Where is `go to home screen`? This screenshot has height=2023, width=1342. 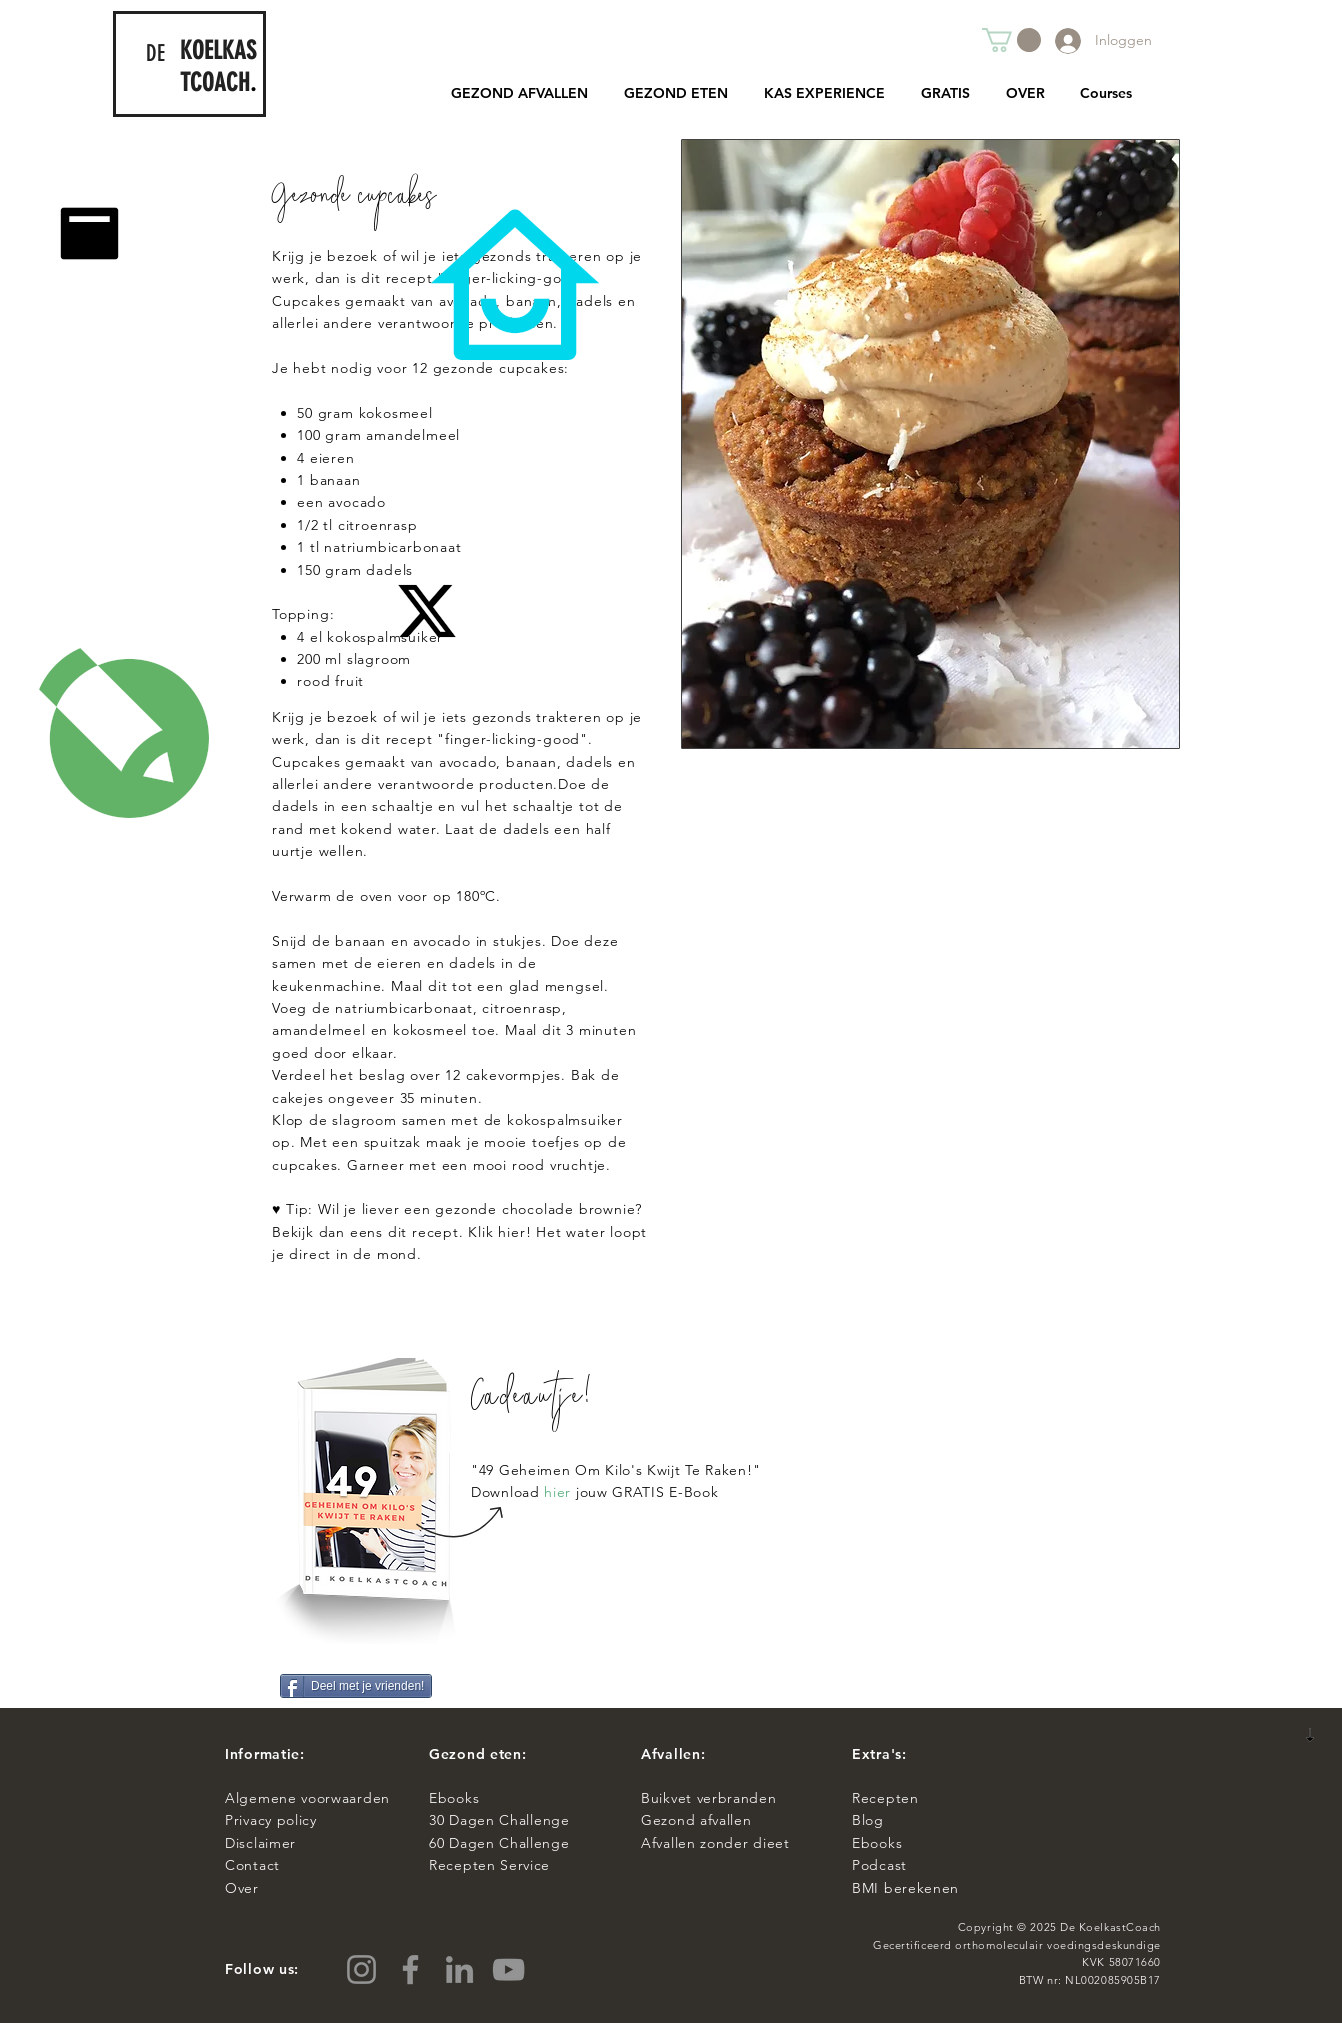
go to home screen is located at coordinates (515, 291).